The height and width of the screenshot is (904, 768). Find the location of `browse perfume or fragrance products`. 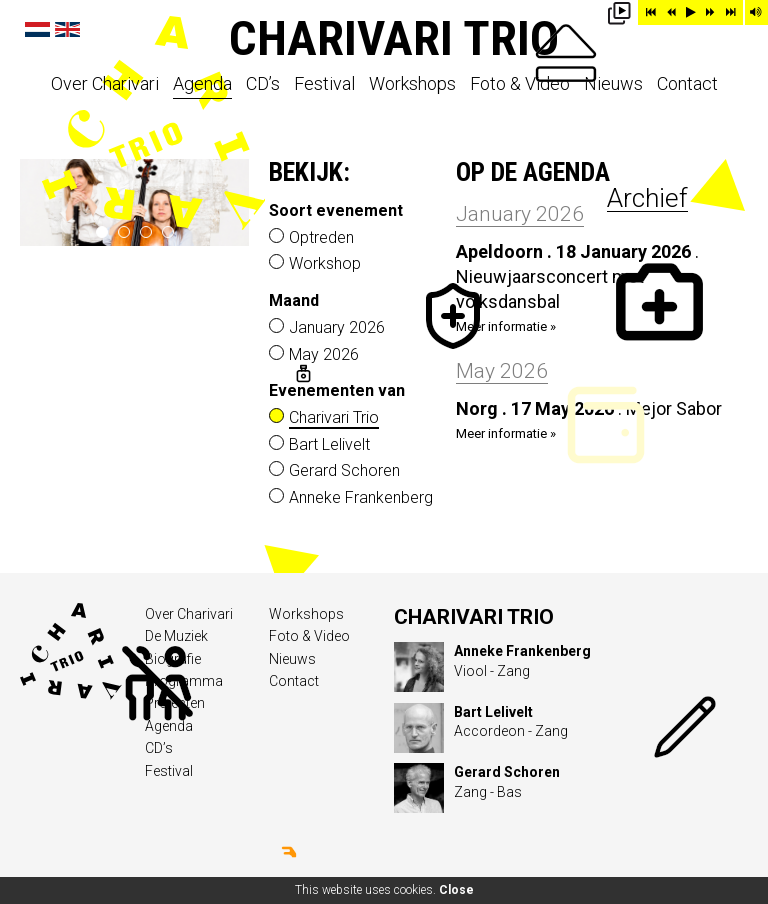

browse perfume or fragrance products is located at coordinates (303, 373).